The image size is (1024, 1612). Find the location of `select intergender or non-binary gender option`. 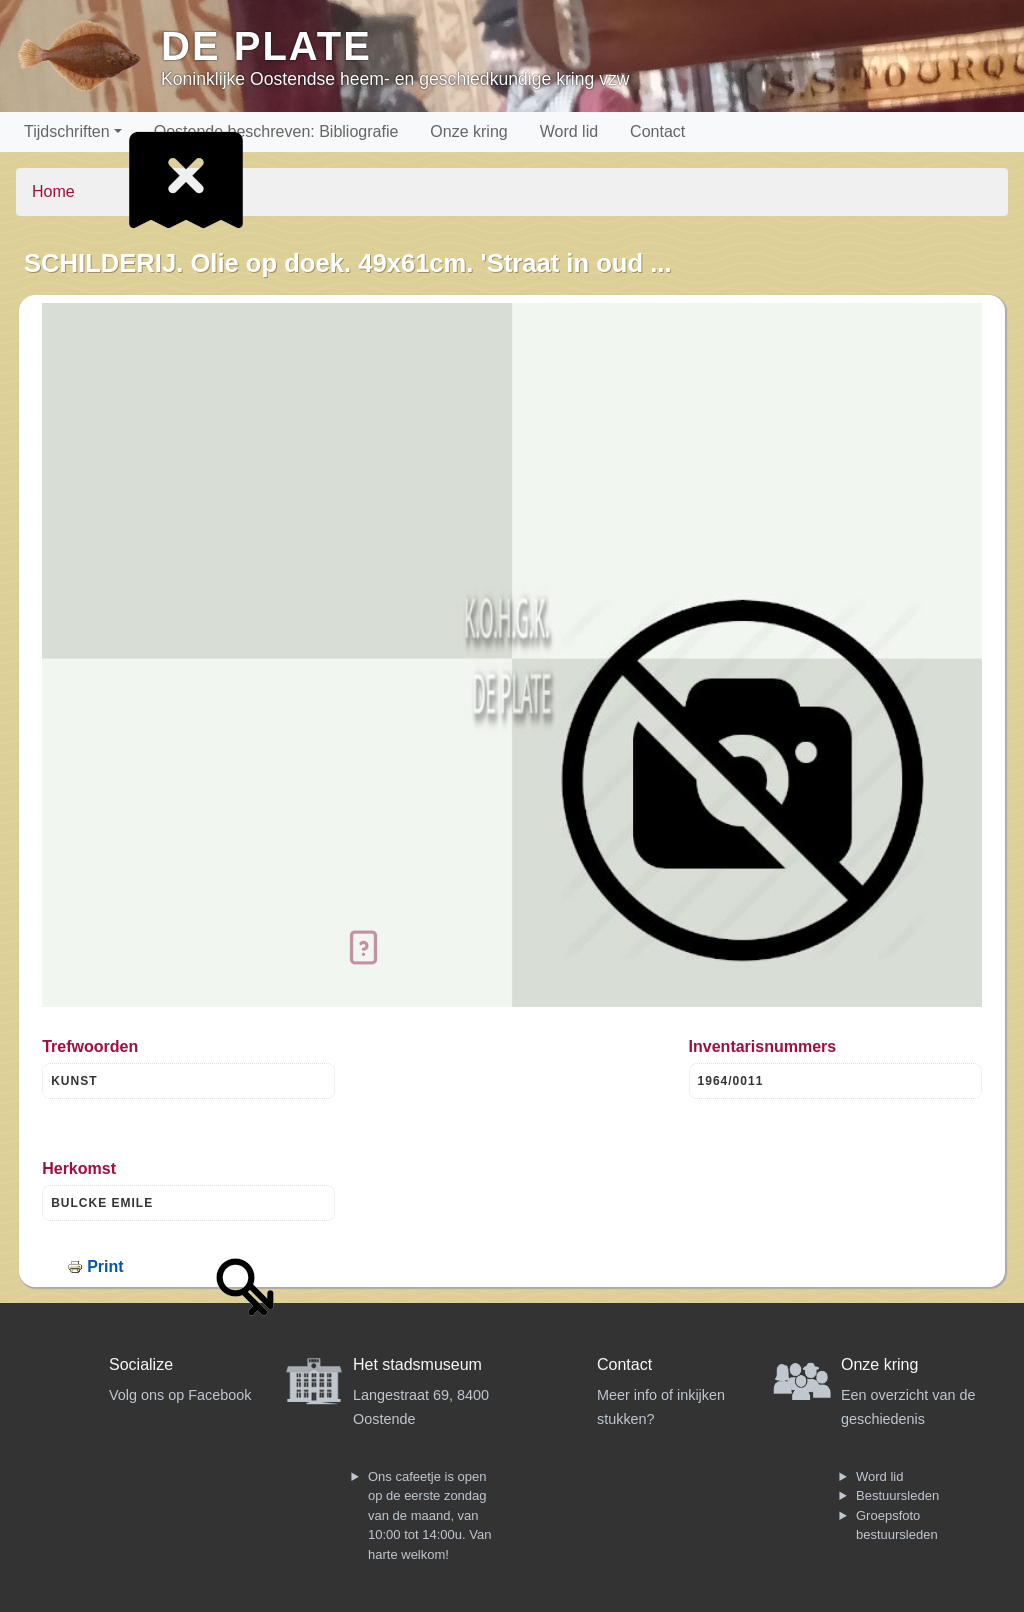

select intergender or non-binary gender option is located at coordinates (245, 1287).